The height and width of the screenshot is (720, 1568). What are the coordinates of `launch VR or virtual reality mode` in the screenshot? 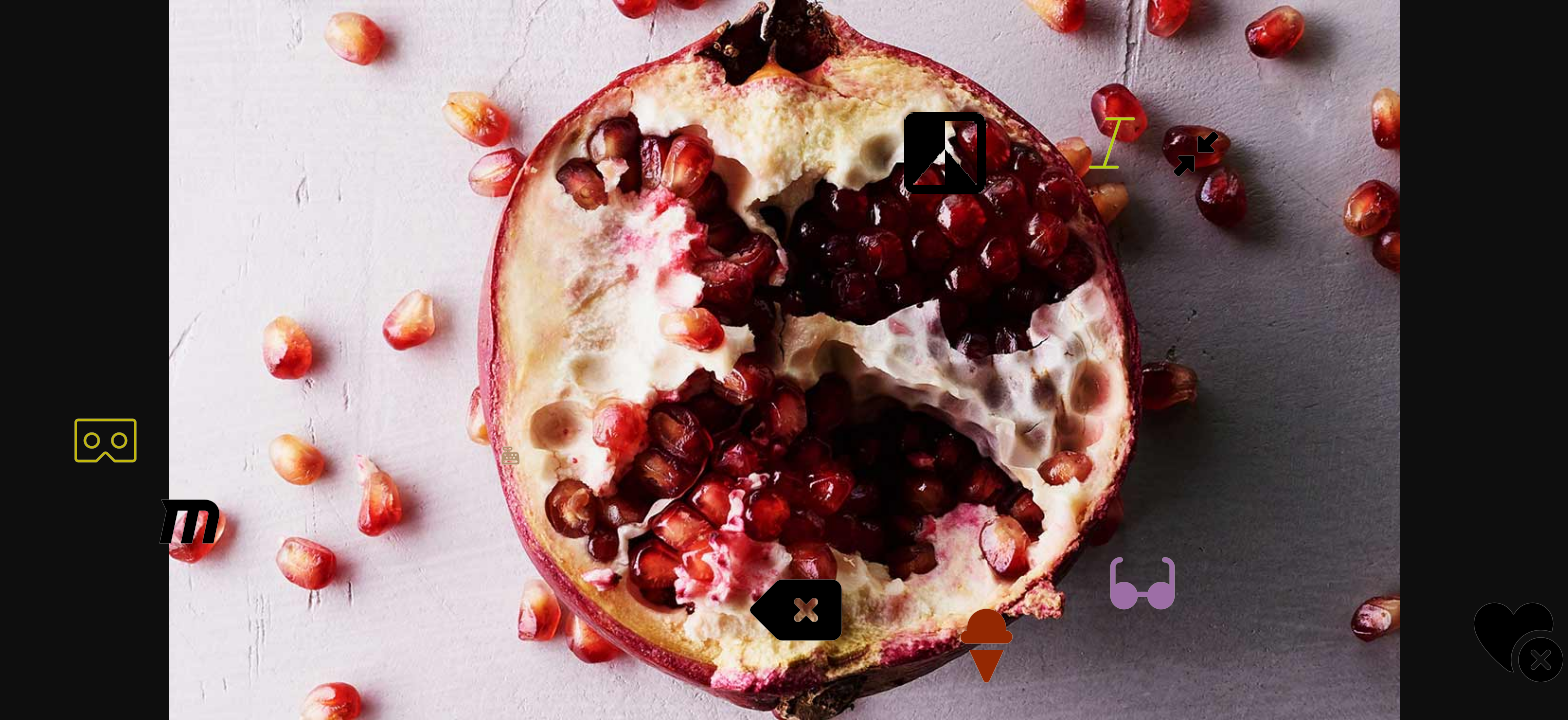 It's located at (105, 440).